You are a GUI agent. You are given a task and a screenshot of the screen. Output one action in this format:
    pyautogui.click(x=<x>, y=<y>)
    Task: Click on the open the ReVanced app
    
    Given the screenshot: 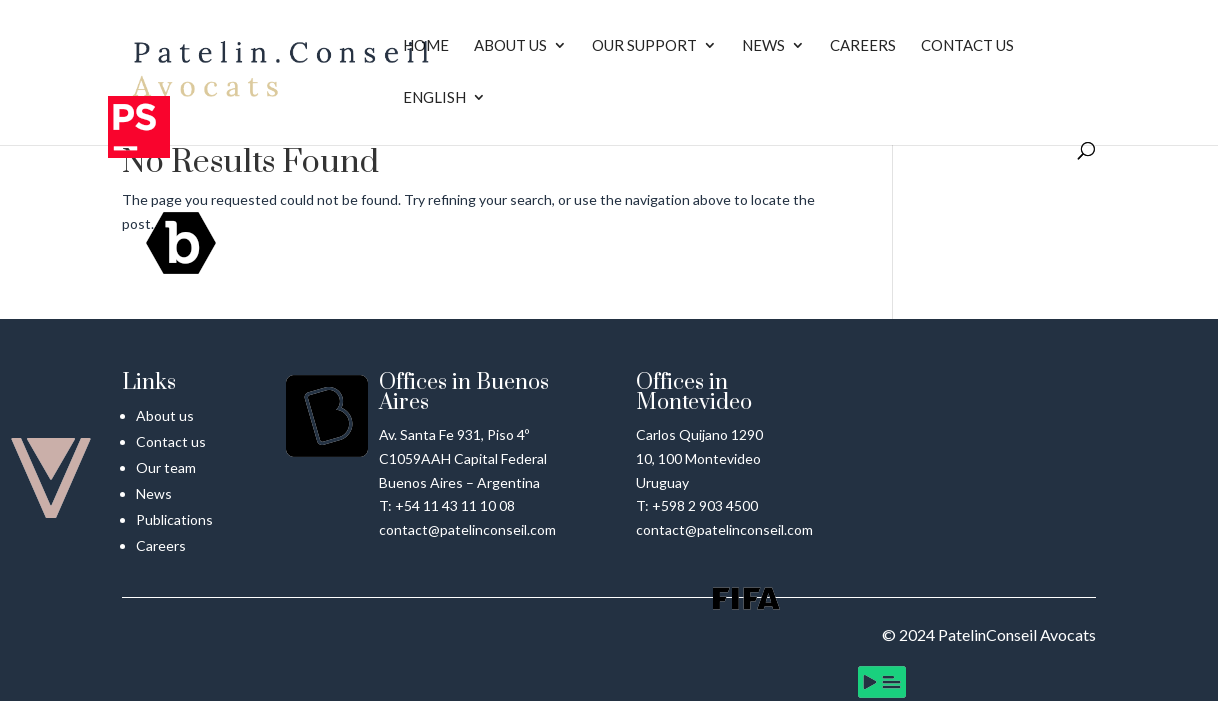 What is the action you would take?
    pyautogui.click(x=51, y=478)
    